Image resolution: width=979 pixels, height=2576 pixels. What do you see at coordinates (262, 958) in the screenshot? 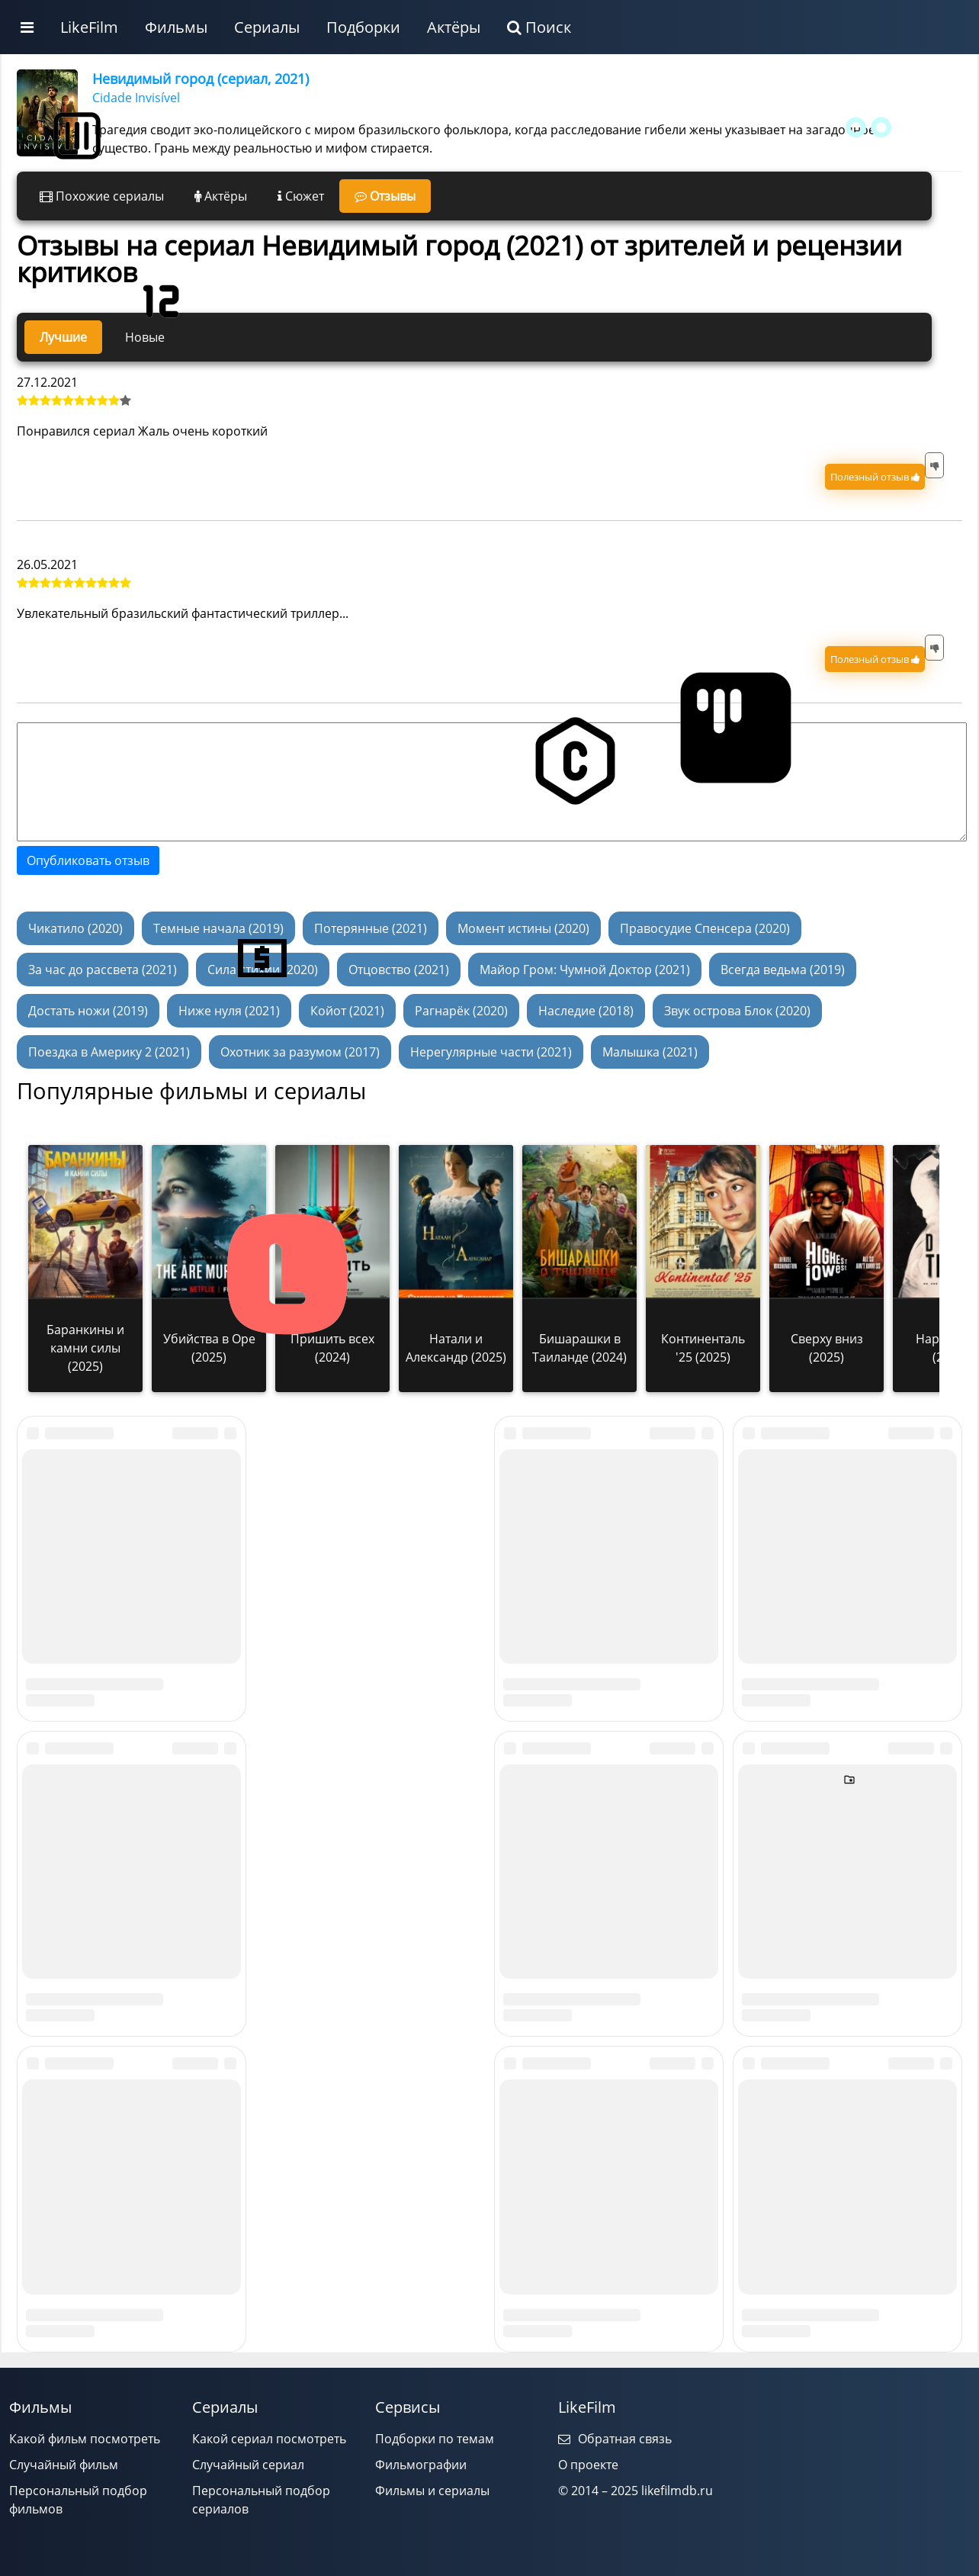
I see `find nearby ATMs or cash machines` at bounding box center [262, 958].